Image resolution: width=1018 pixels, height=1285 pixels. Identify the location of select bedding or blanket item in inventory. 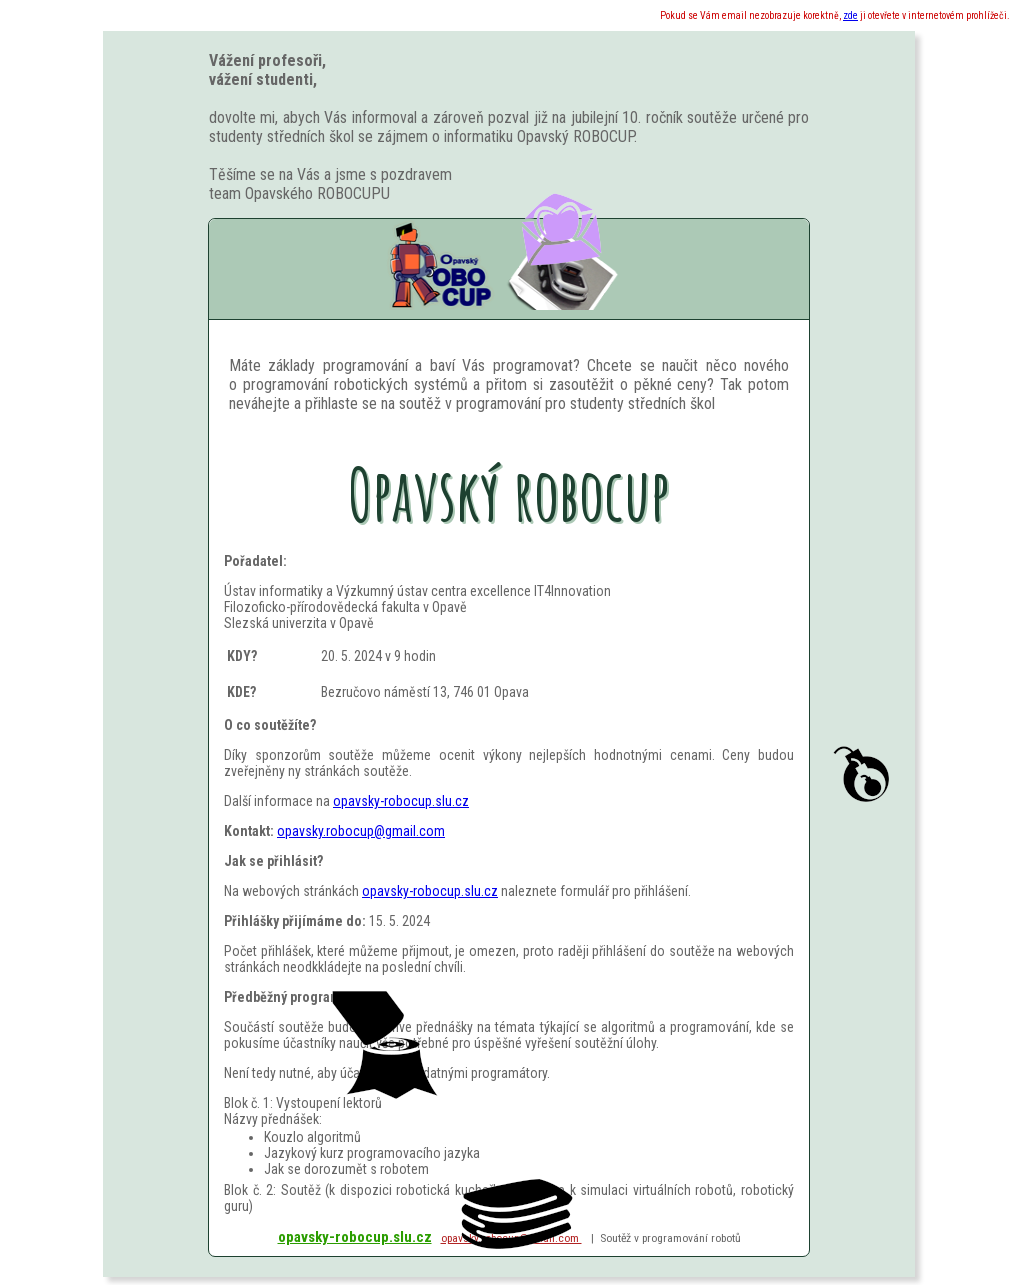
(517, 1214).